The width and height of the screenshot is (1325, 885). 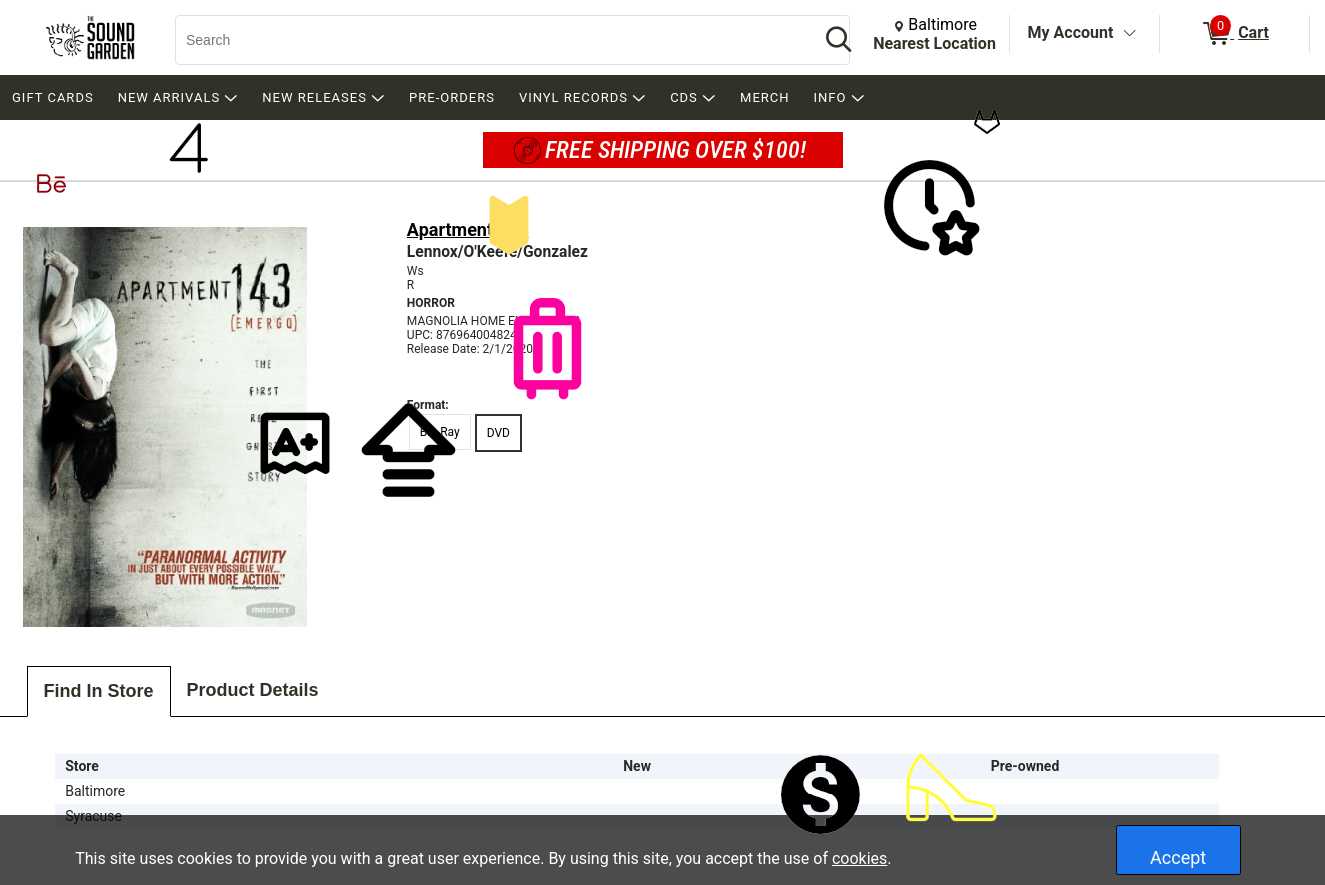 What do you see at coordinates (987, 122) in the screenshot?
I see `open GitLab repository` at bounding box center [987, 122].